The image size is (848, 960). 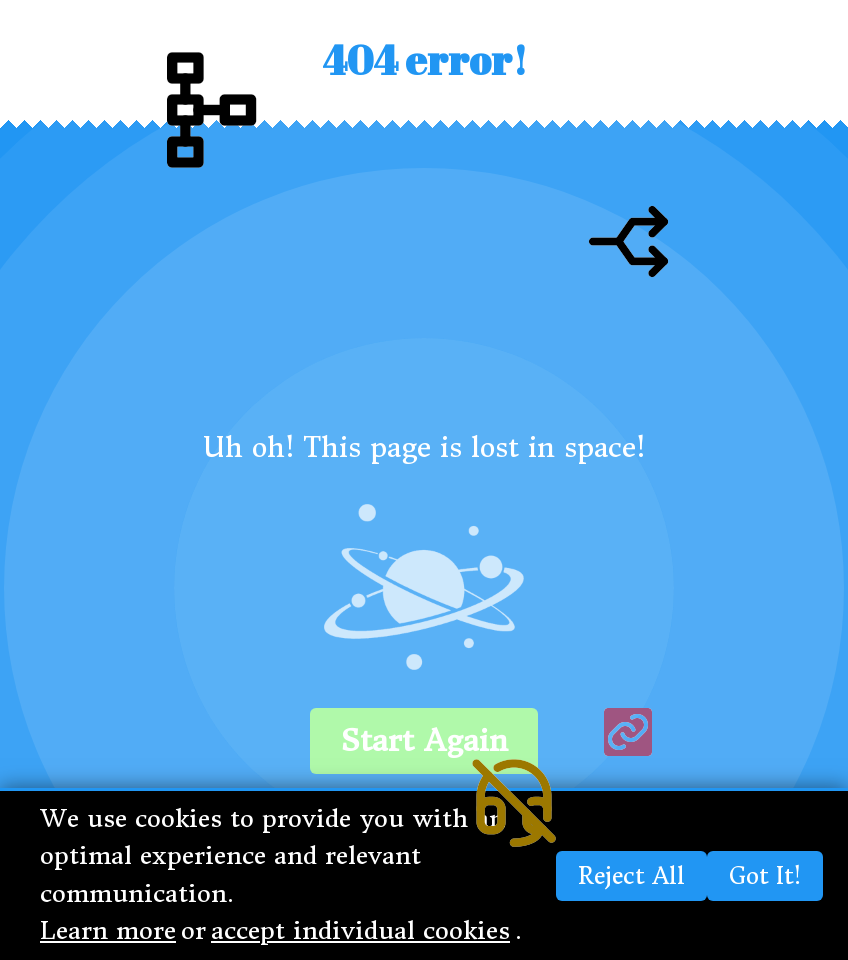 I want to click on split or branch content into multiple paths, so click(x=628, y=241).